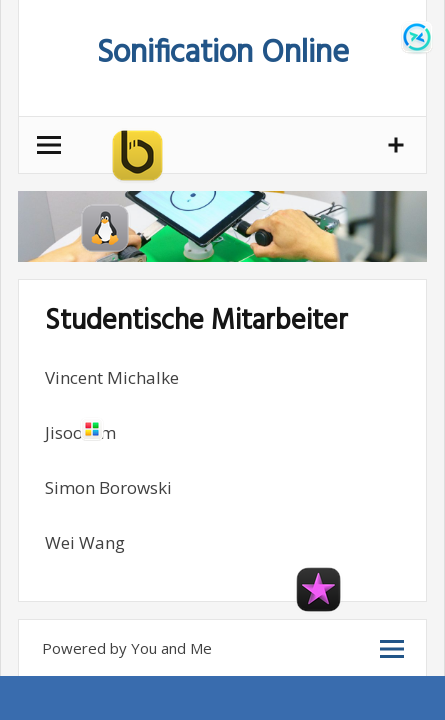  I want to click on open the iTunes Store app, so click(318, 589).